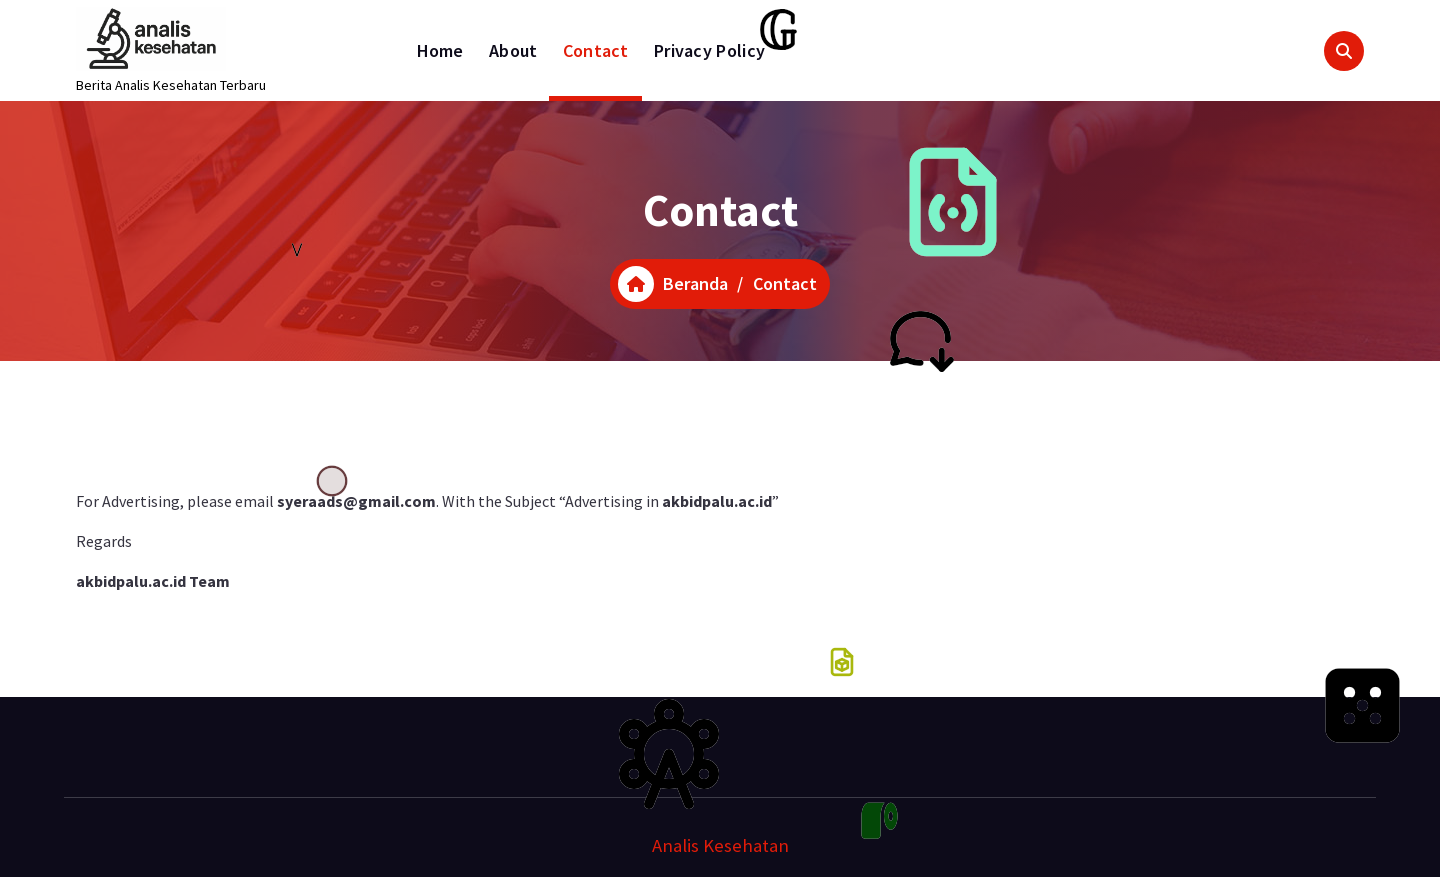 Image resolution: width=1440 pixels, height=877 pixels. Describe the element at coordinates (1362, 705) in the screenshot. I see `randomize or shuffle content` at that location.